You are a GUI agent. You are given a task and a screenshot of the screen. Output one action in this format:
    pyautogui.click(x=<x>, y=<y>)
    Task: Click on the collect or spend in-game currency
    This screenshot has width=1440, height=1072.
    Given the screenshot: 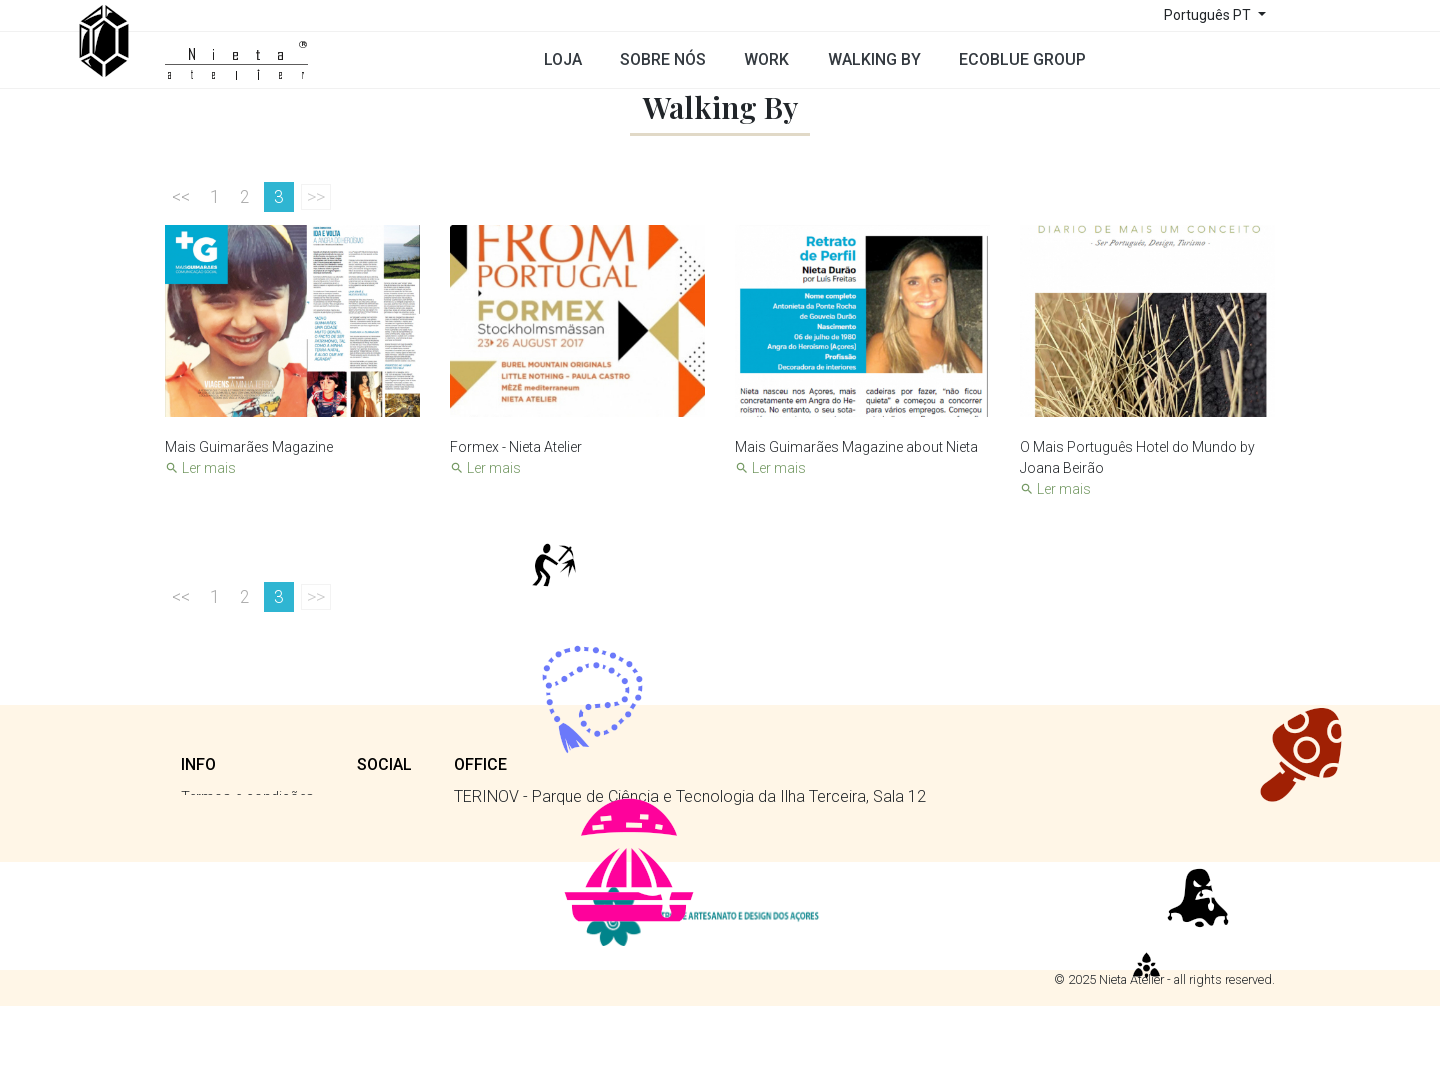 What is the action you would take?
    pyautogui.click(x=104, y=41)
    